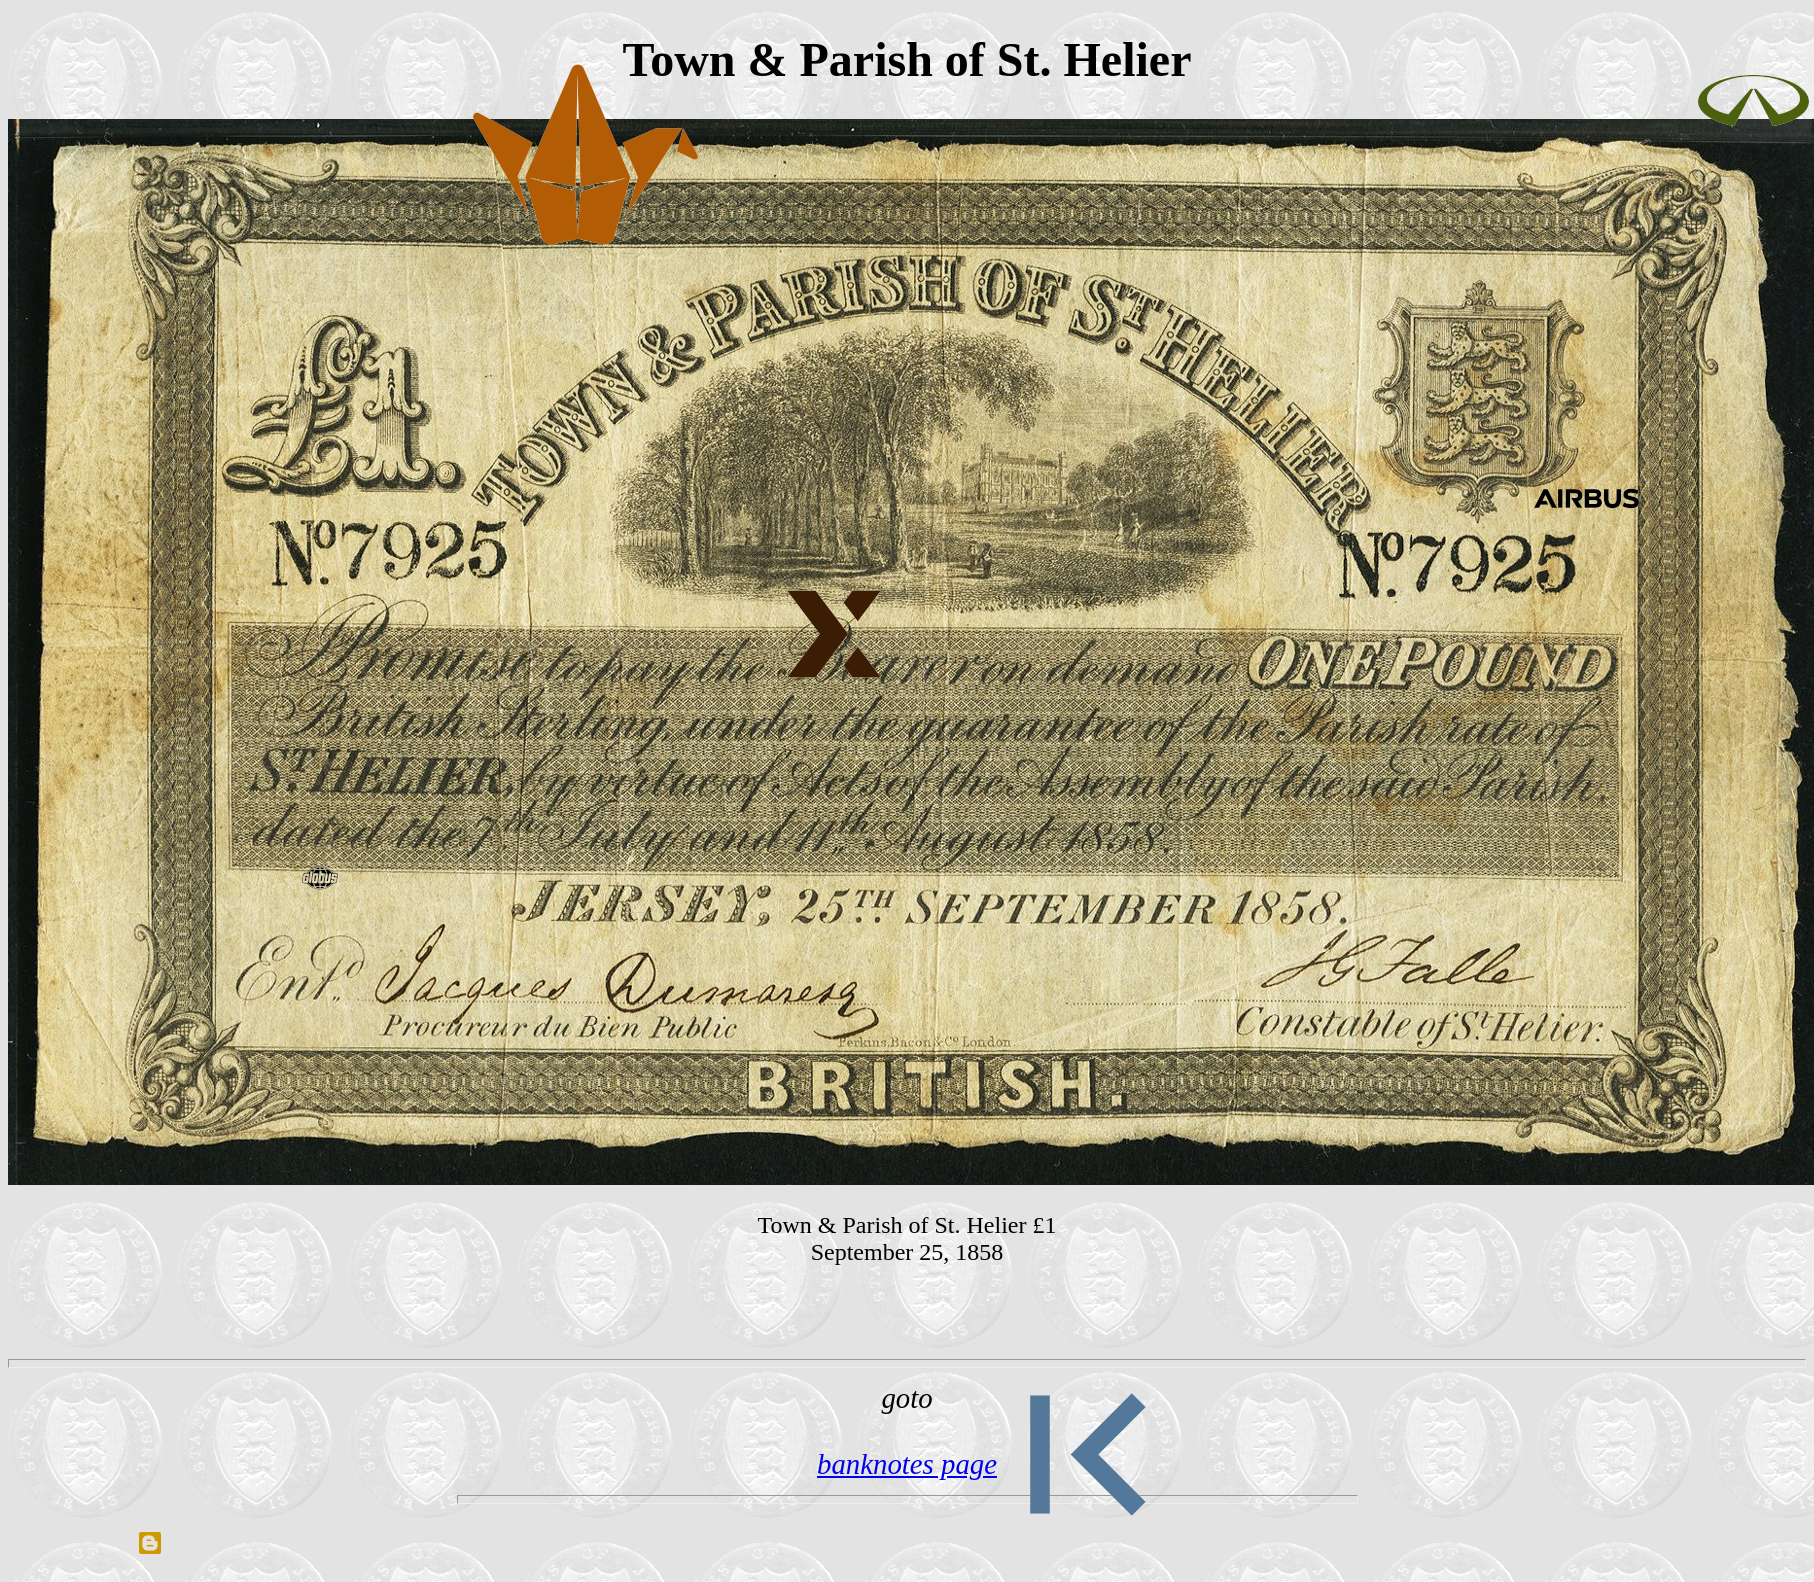  I want to click on open Blogger app, so click(150, 1543).